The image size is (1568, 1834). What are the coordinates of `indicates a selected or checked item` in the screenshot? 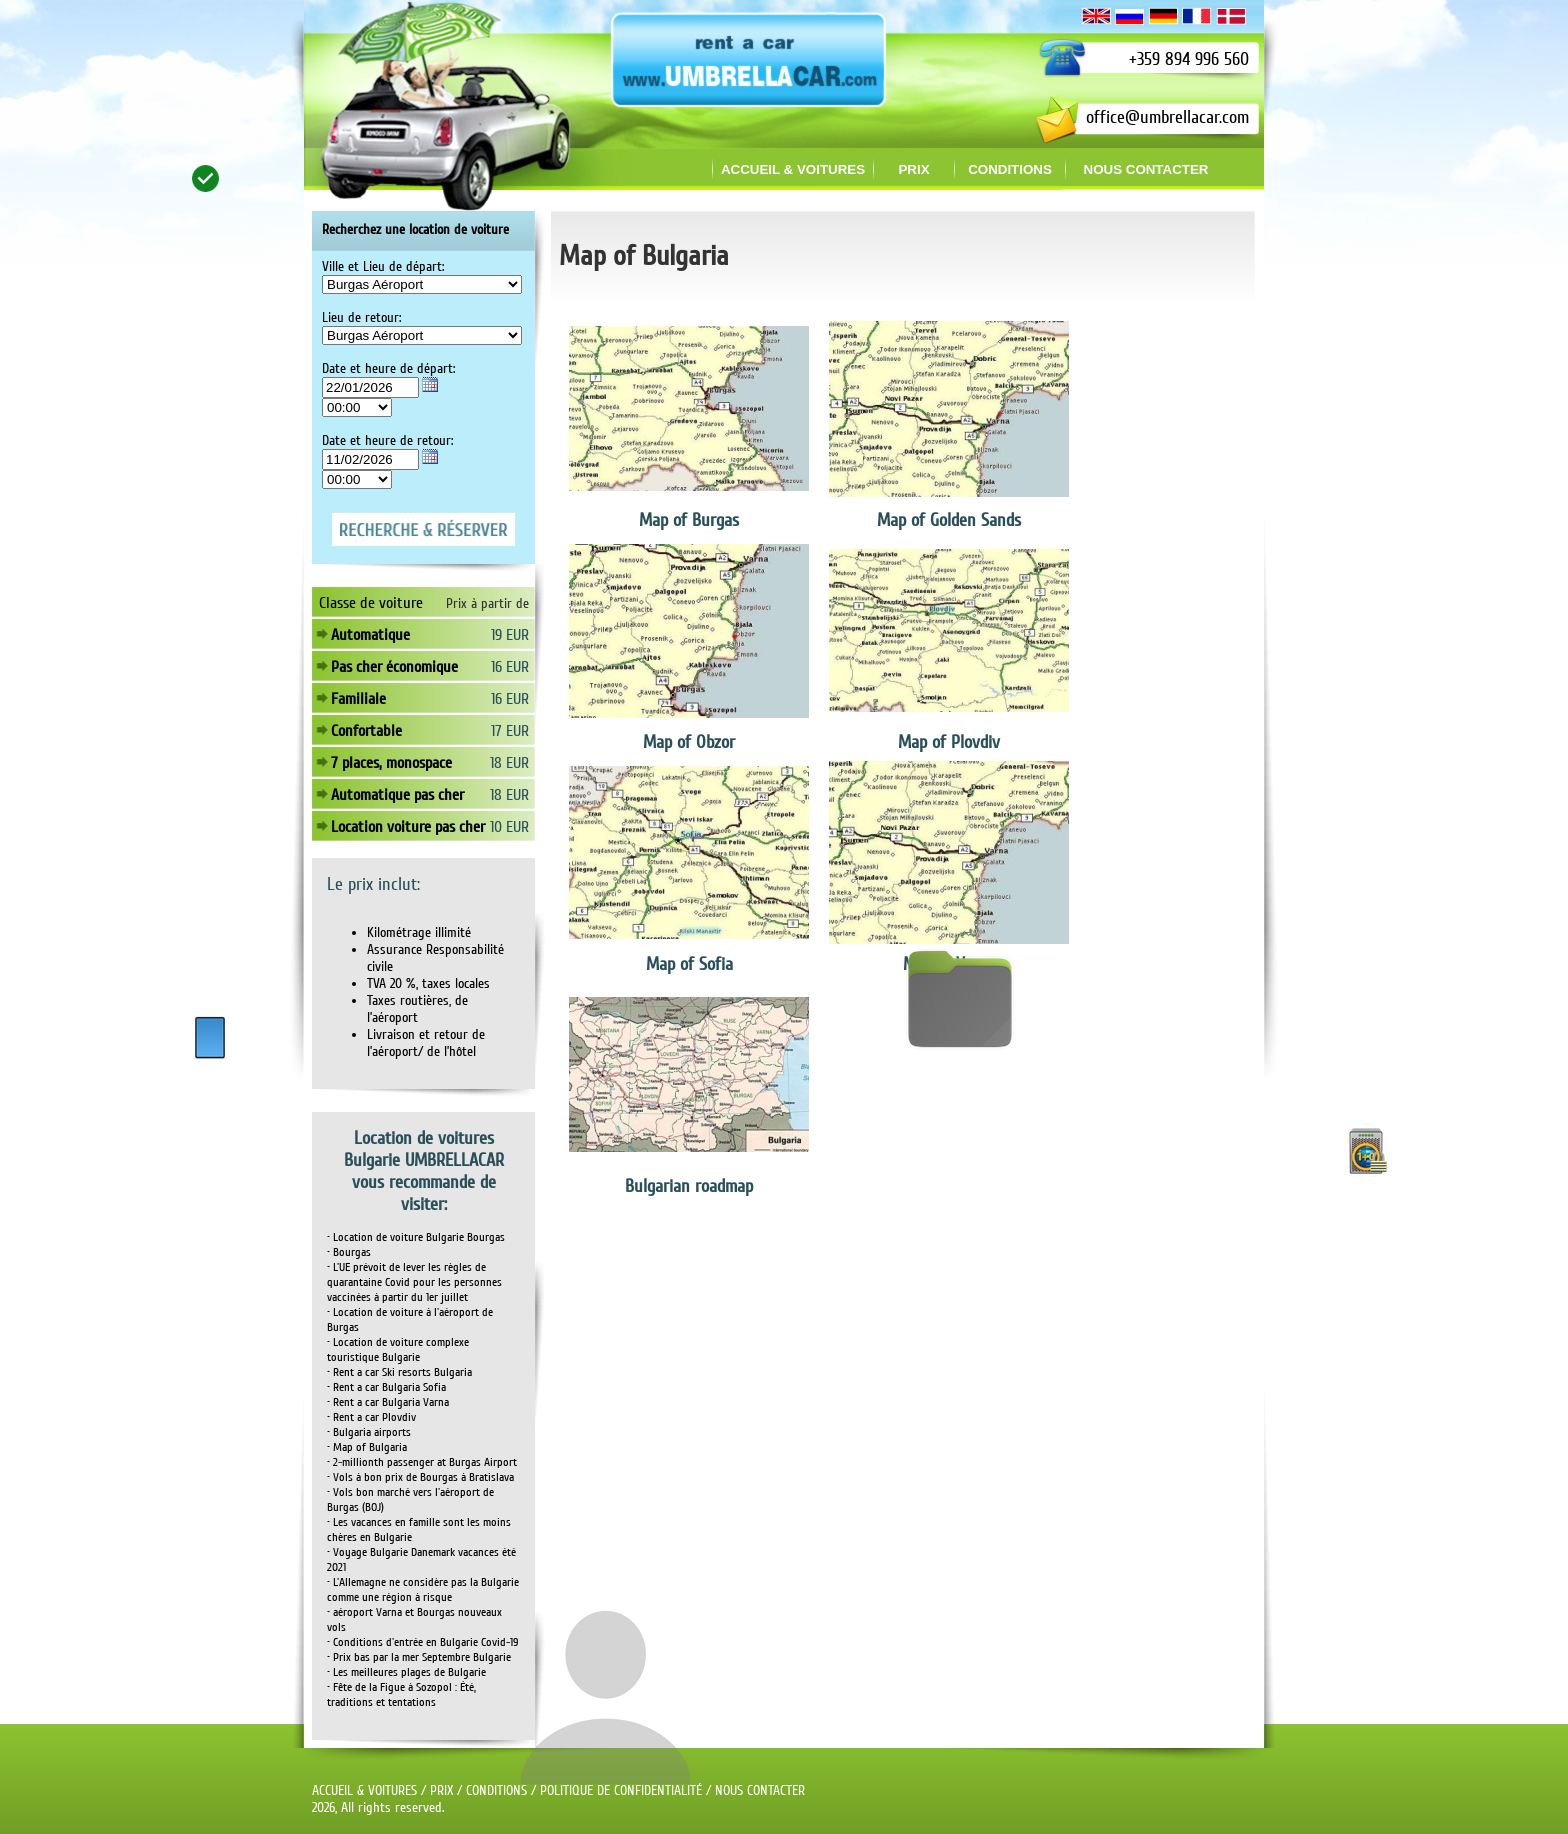 It's located at (205, 178).